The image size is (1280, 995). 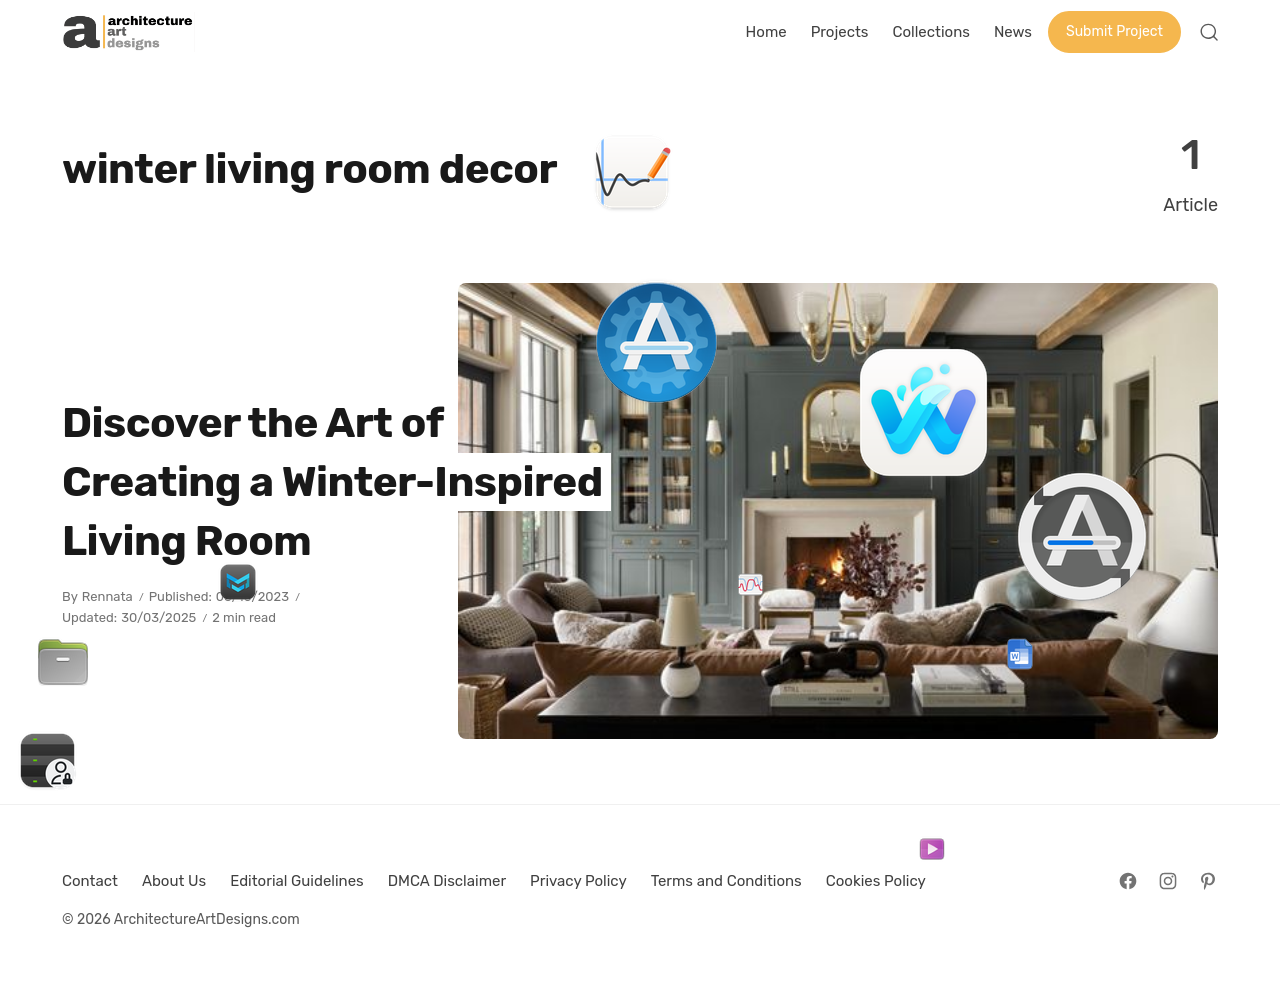 I want to click on open waterfox browser, so click(x=923, y=412).